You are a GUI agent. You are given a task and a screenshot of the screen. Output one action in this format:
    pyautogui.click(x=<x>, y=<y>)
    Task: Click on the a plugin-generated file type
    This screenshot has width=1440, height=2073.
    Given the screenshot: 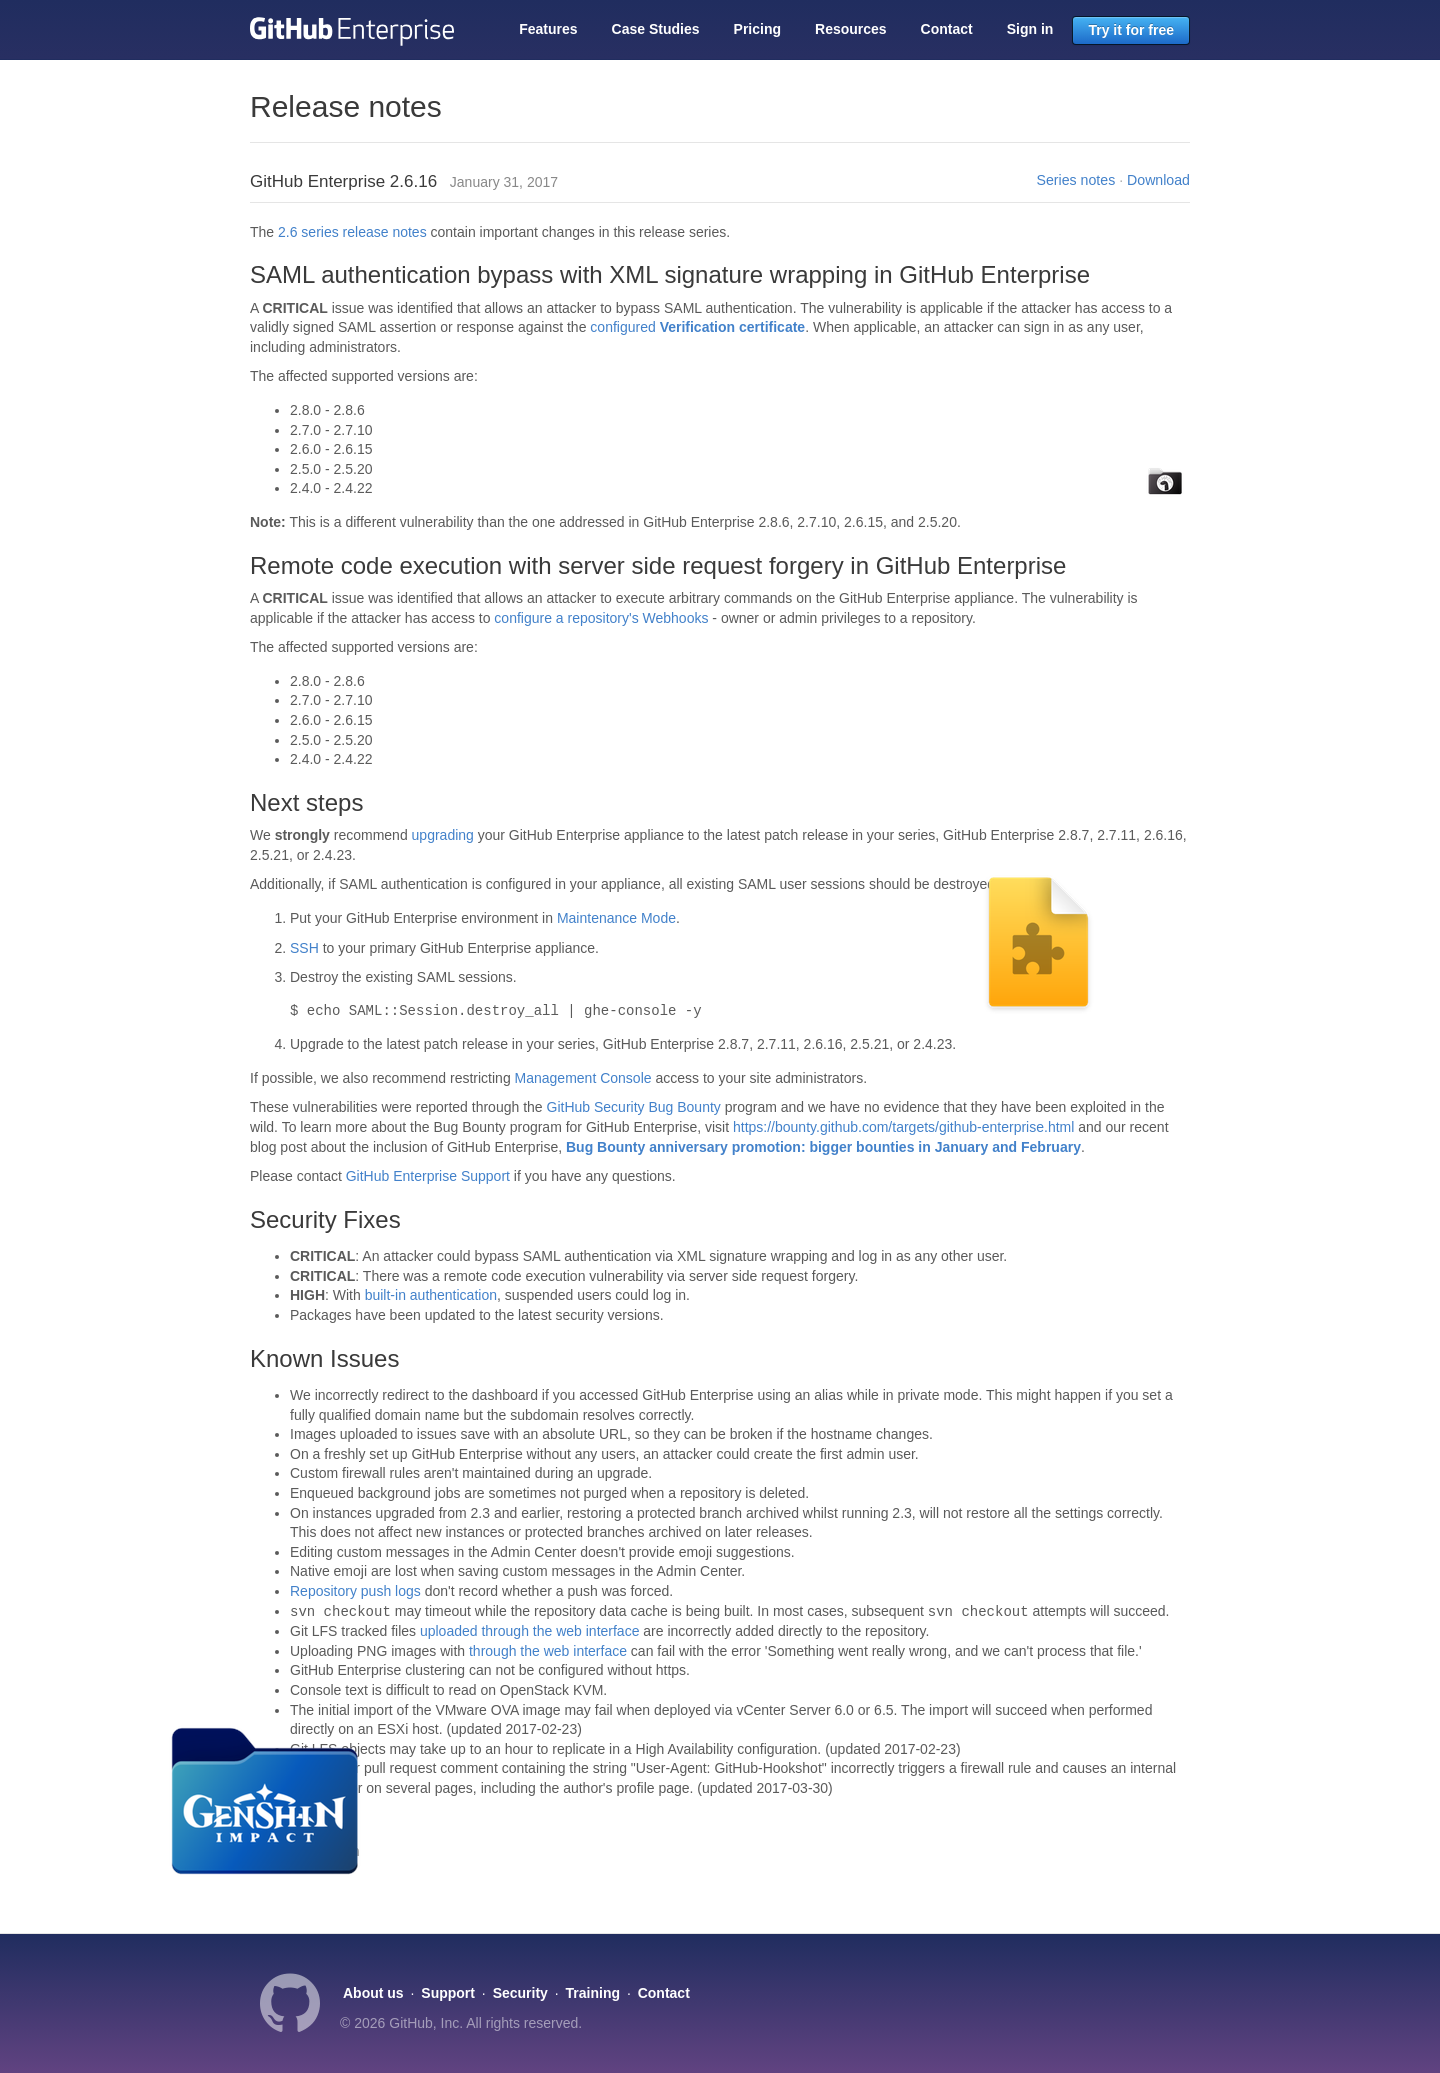 What is the action you would take?
    pyautogui.click(x=1038, y=944)
    